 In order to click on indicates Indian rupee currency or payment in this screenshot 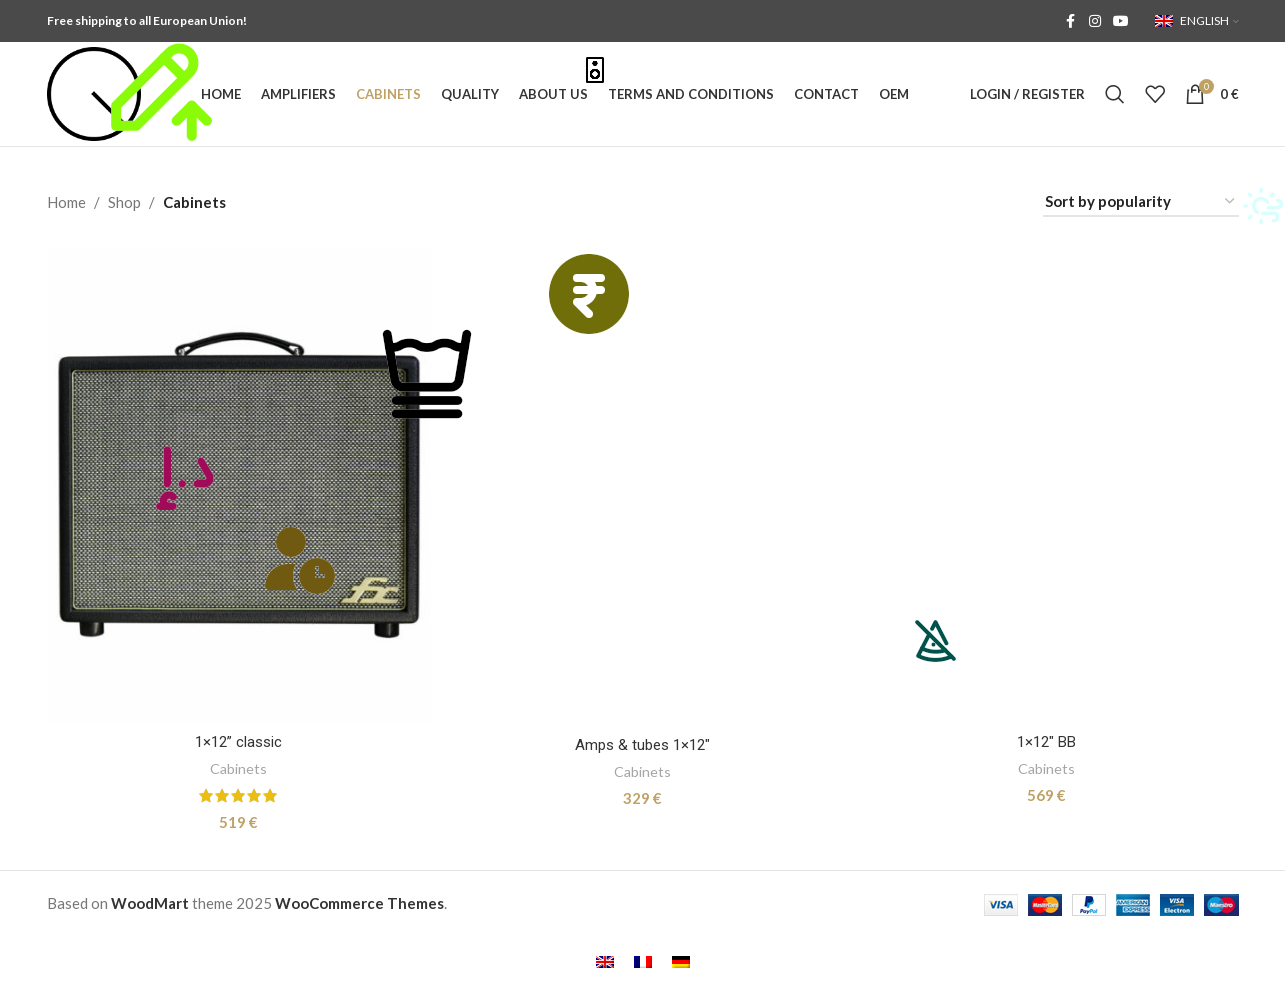, I will do `click(589, 294)`.